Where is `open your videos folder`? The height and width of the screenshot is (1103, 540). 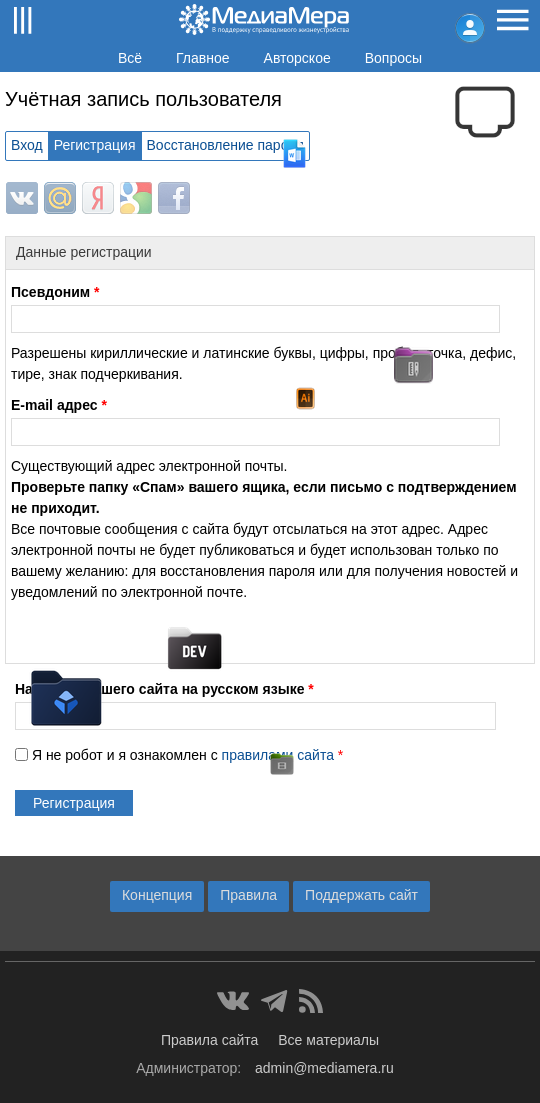
open your videos folder is located at coordinates (282, 764).